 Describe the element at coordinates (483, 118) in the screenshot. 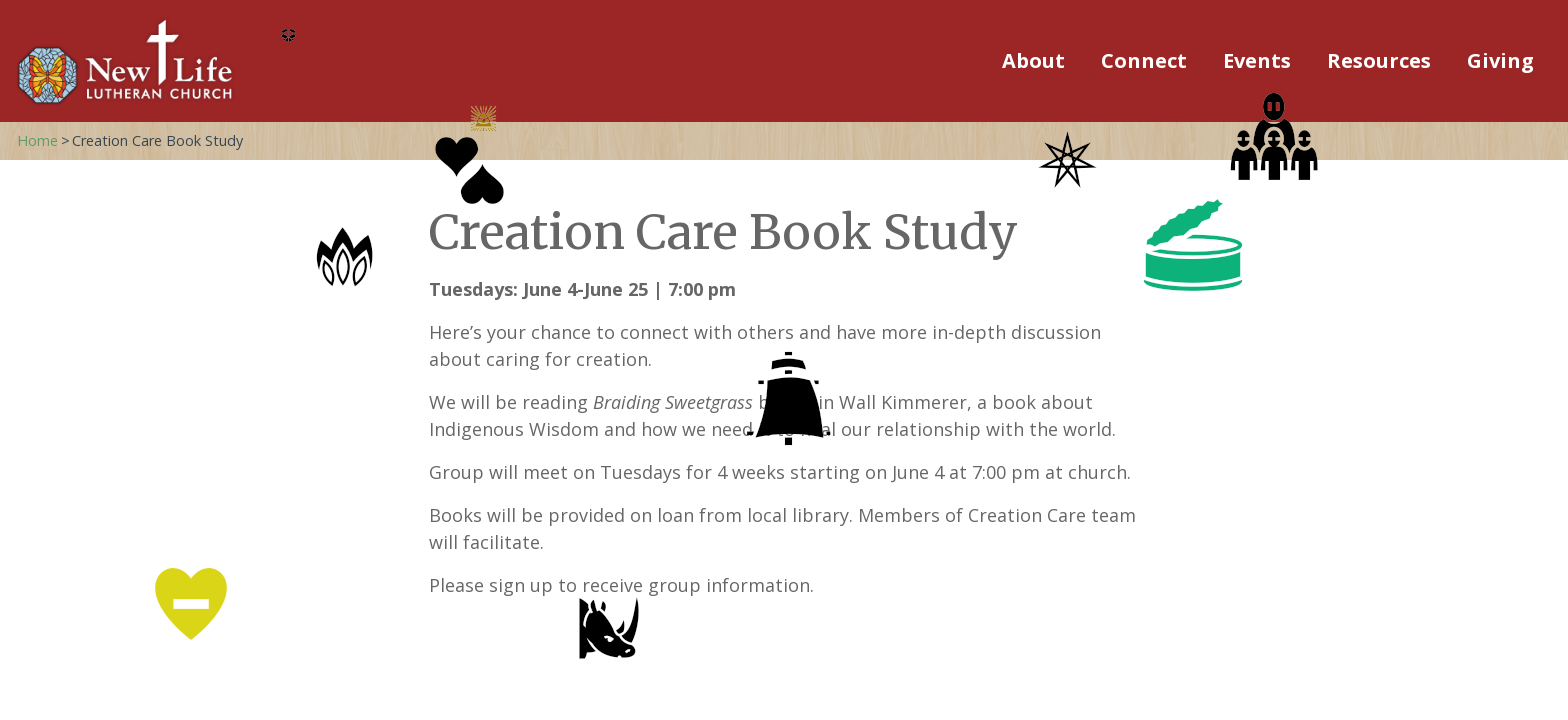

I see `indicates visibility or surveillance mode enabled` at that location.